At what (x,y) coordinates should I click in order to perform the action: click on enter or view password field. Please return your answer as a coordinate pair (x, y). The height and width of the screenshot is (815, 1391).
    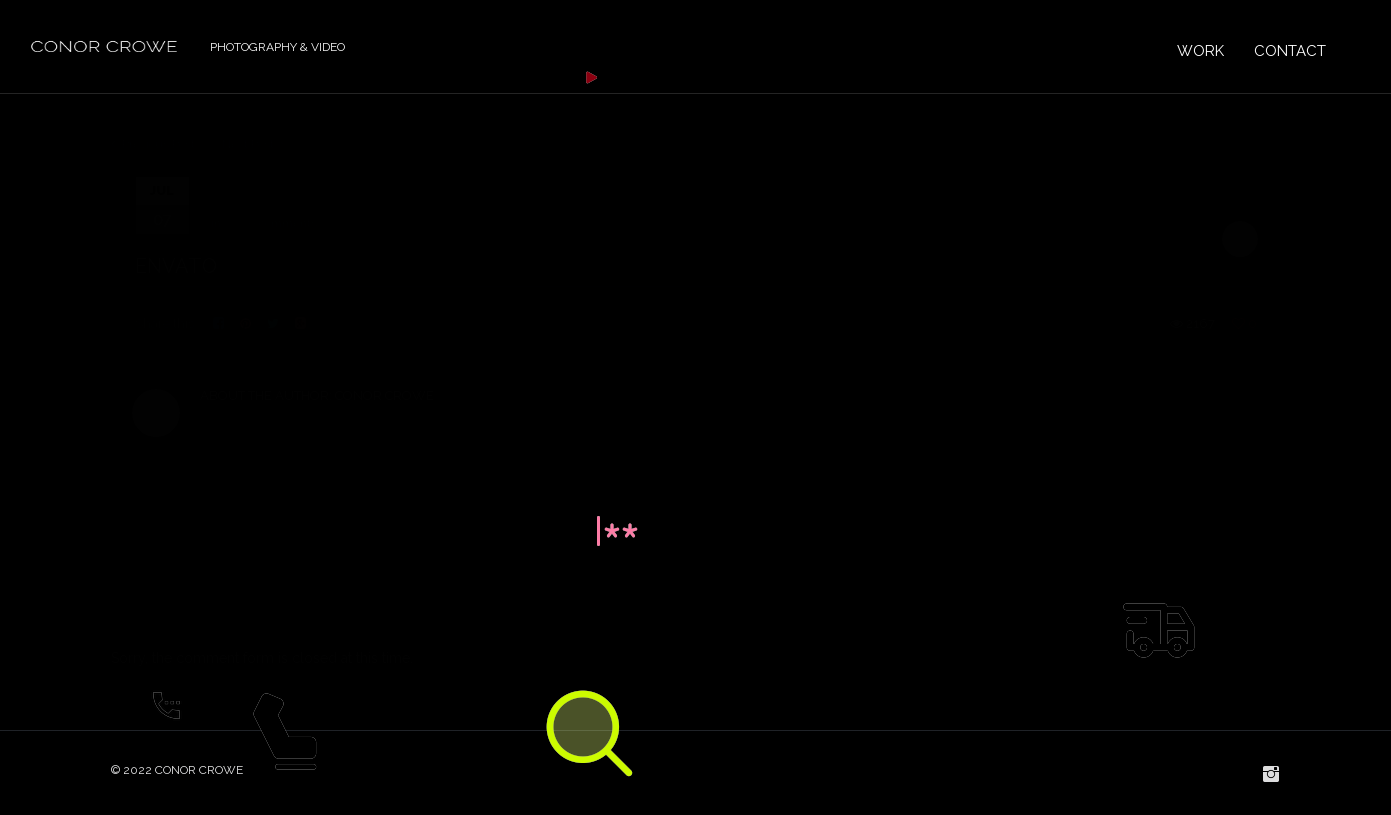
    Looking at the image, I should click on (615, 531).